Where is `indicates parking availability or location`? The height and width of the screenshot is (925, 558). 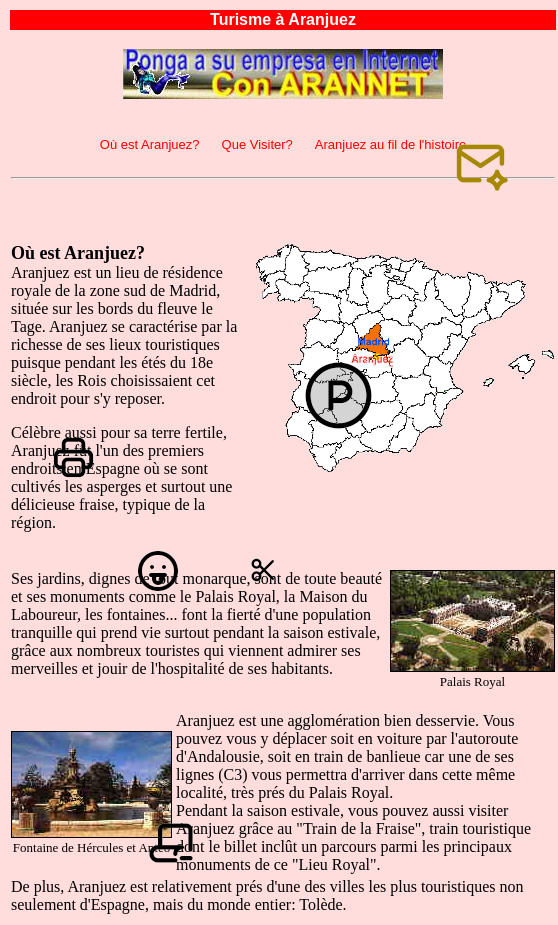
indicates parking availability or location is located at coordinates (338, 395).